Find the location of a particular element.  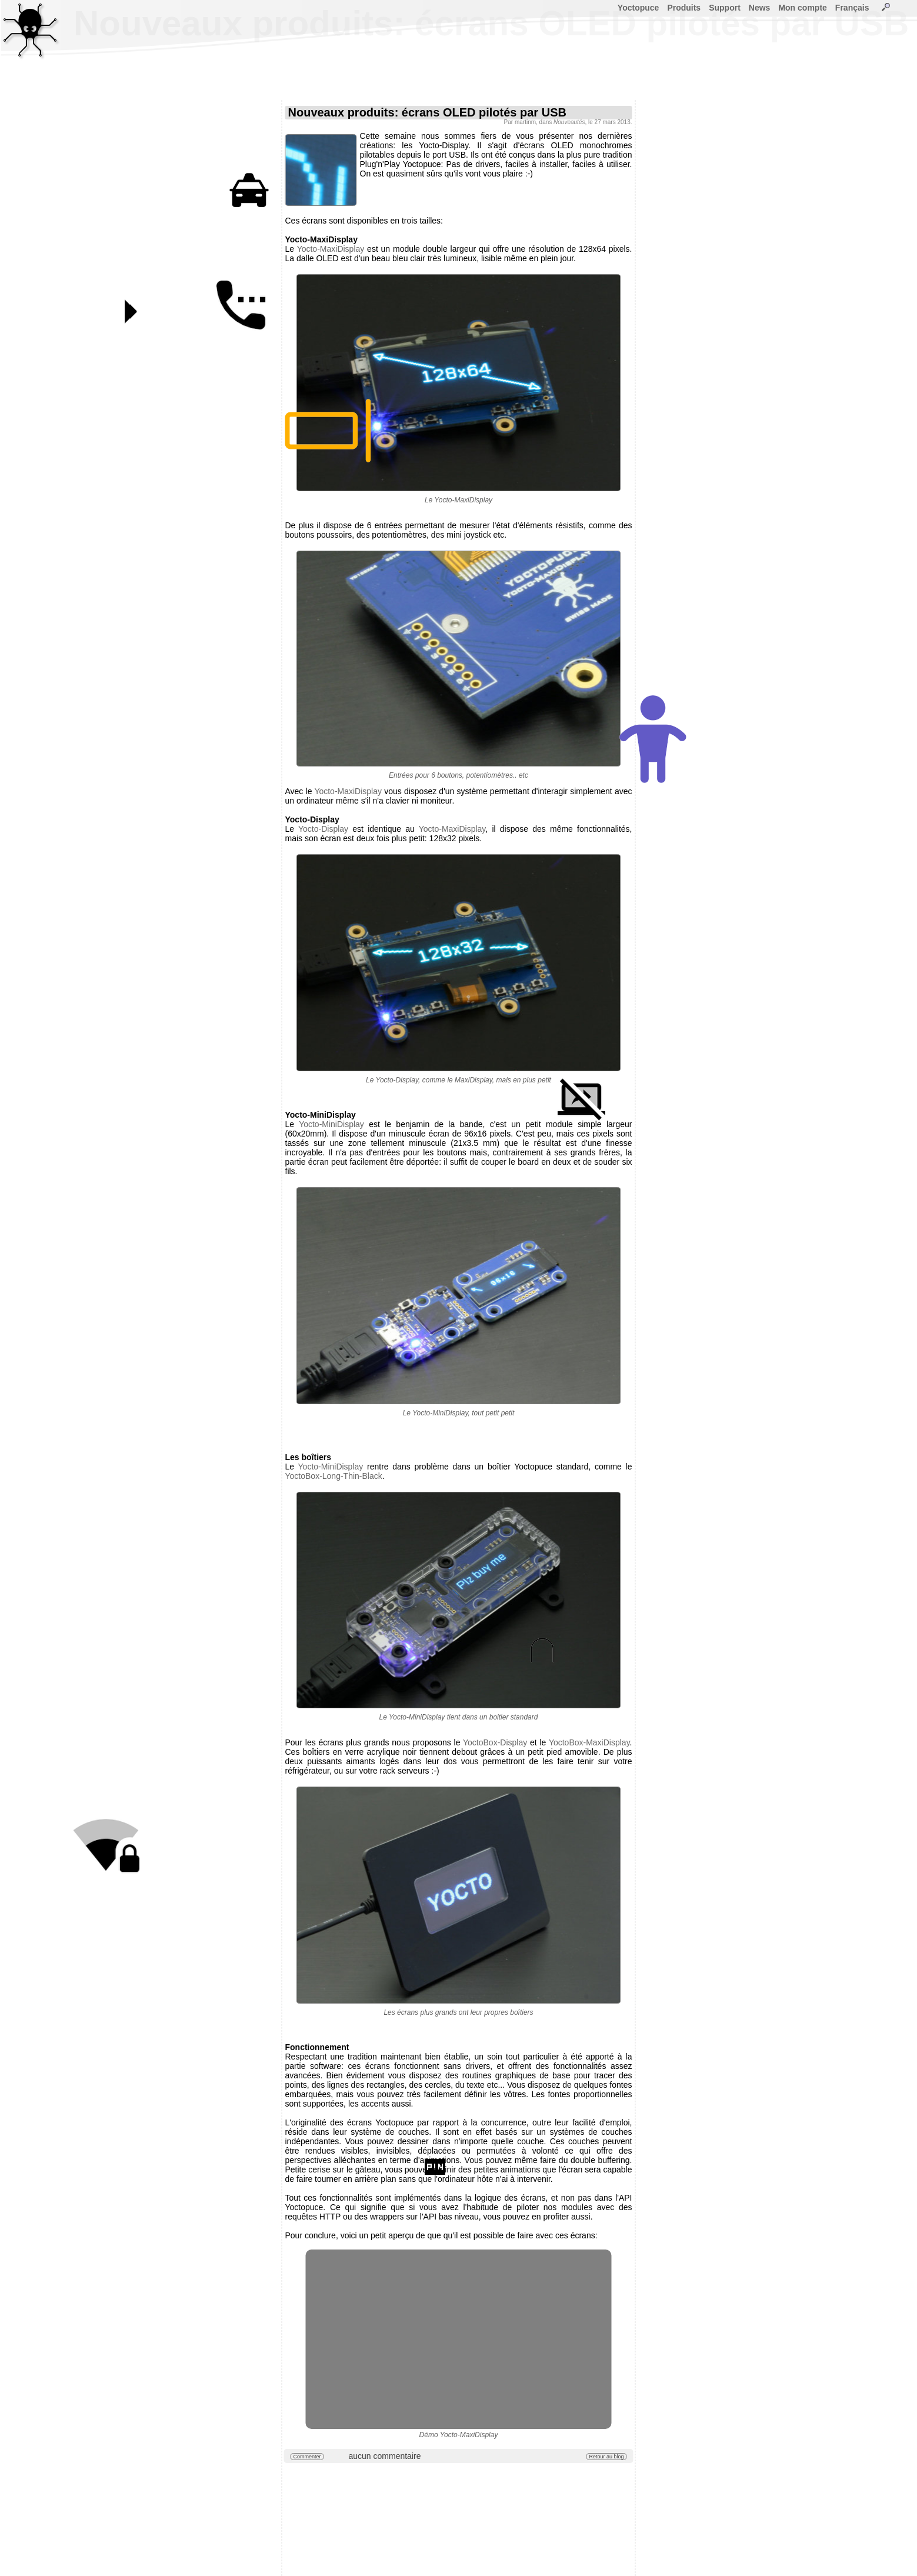

indicates set intersection in data operations is located at coordinates (542, 1651).